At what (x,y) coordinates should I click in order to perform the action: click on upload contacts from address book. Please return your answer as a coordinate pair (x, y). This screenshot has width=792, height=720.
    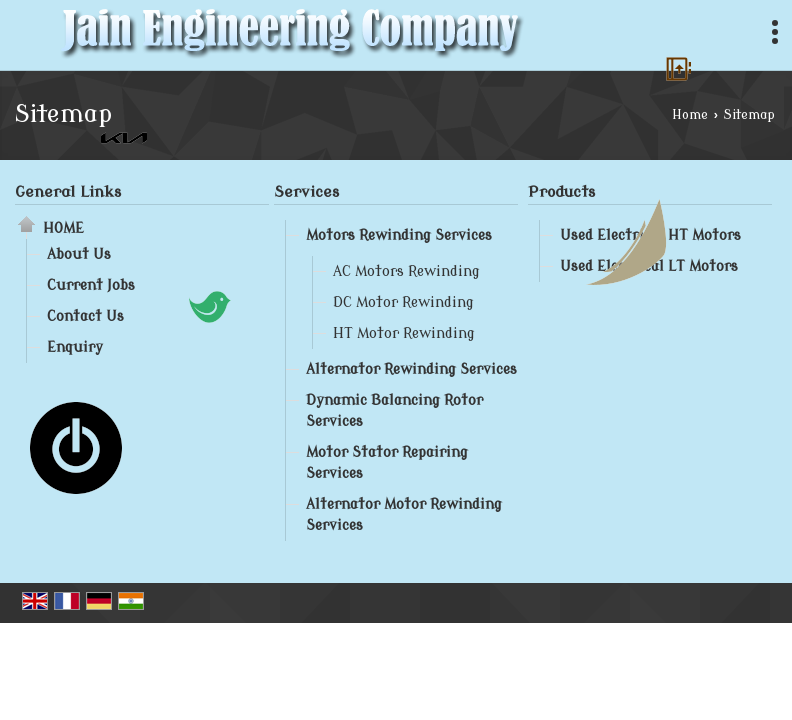
    Looking at the image, I should click on (677, 69).